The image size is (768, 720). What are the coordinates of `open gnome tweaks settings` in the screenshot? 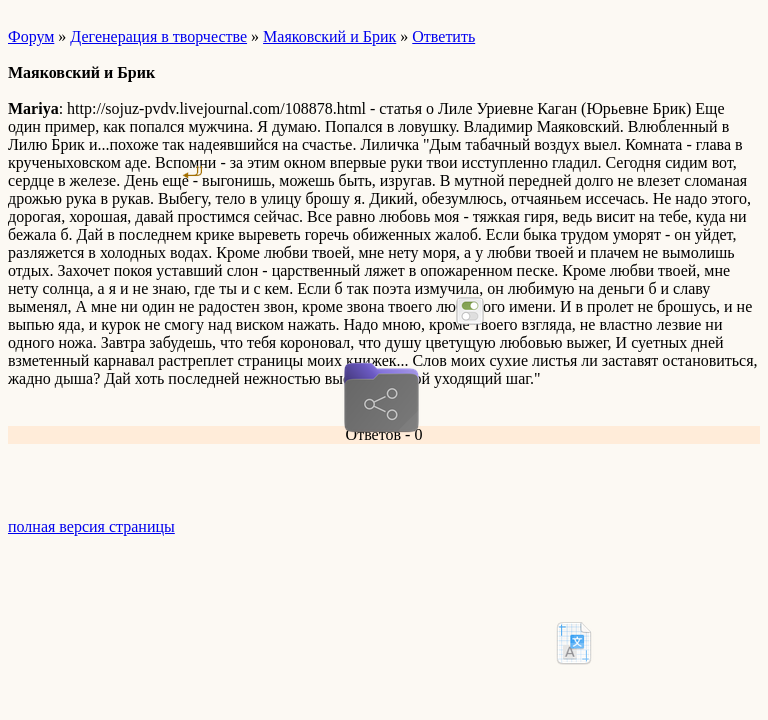 It's located at (470, 311).